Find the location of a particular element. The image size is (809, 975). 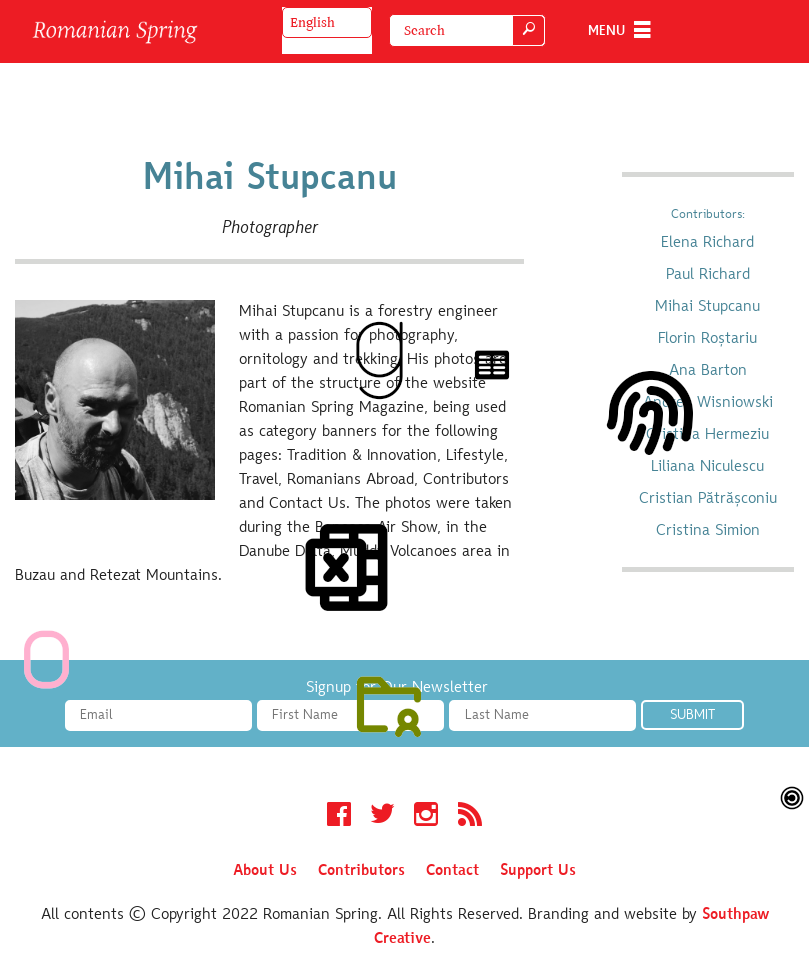

open Microsoft Excel is located at coordinates (350, 567).